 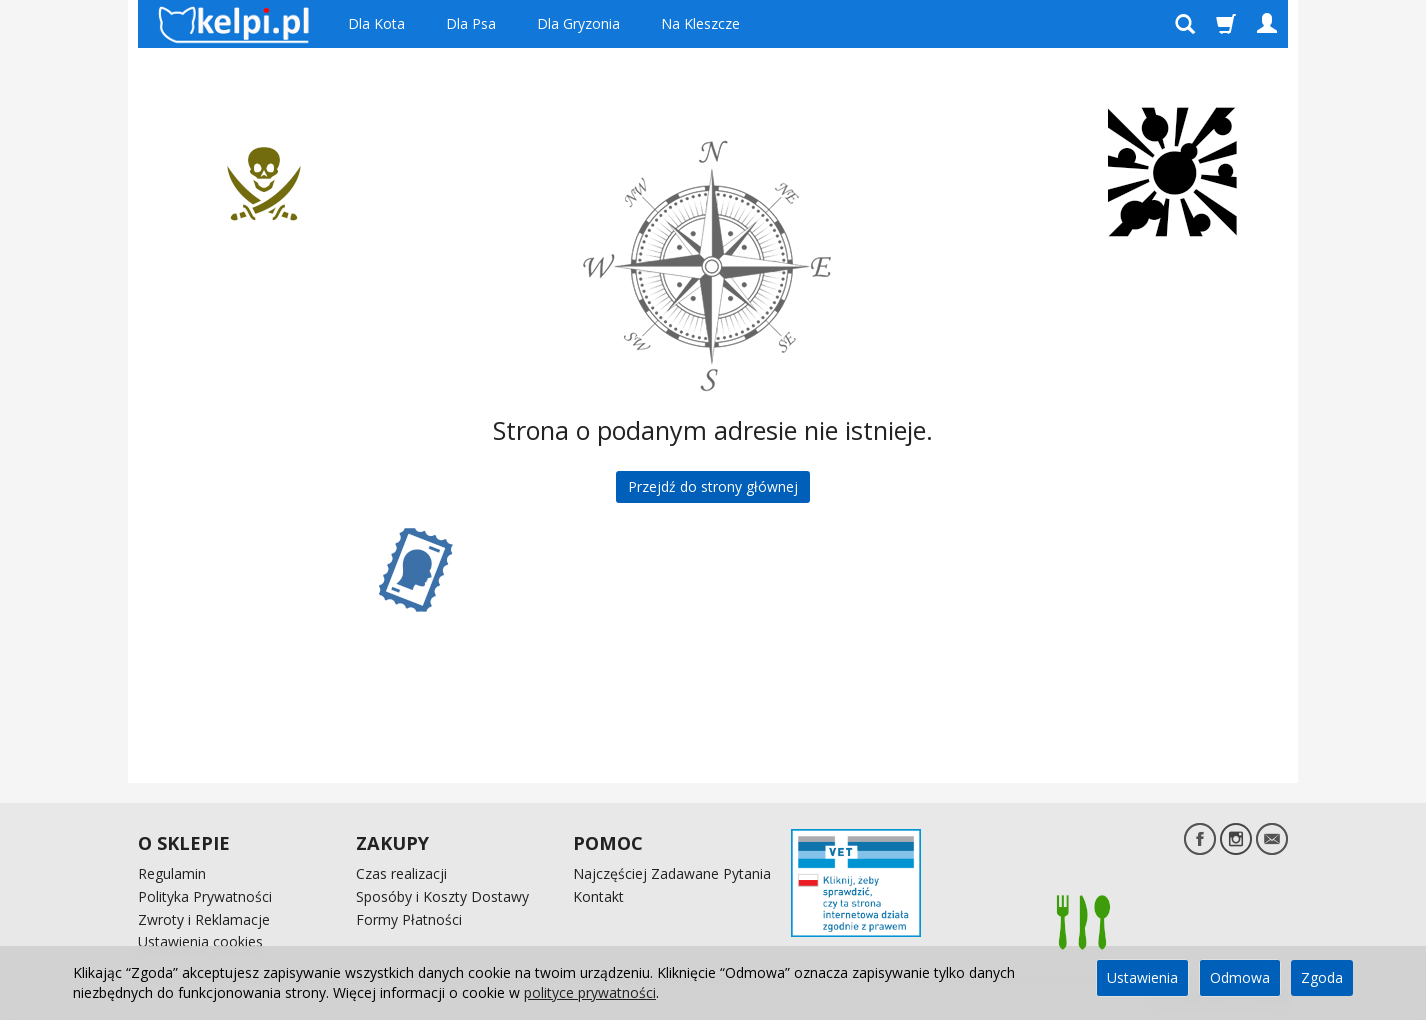 I want to click on indicates a collapse or implosion effect in gameplay, so click(x=1172, y=171).